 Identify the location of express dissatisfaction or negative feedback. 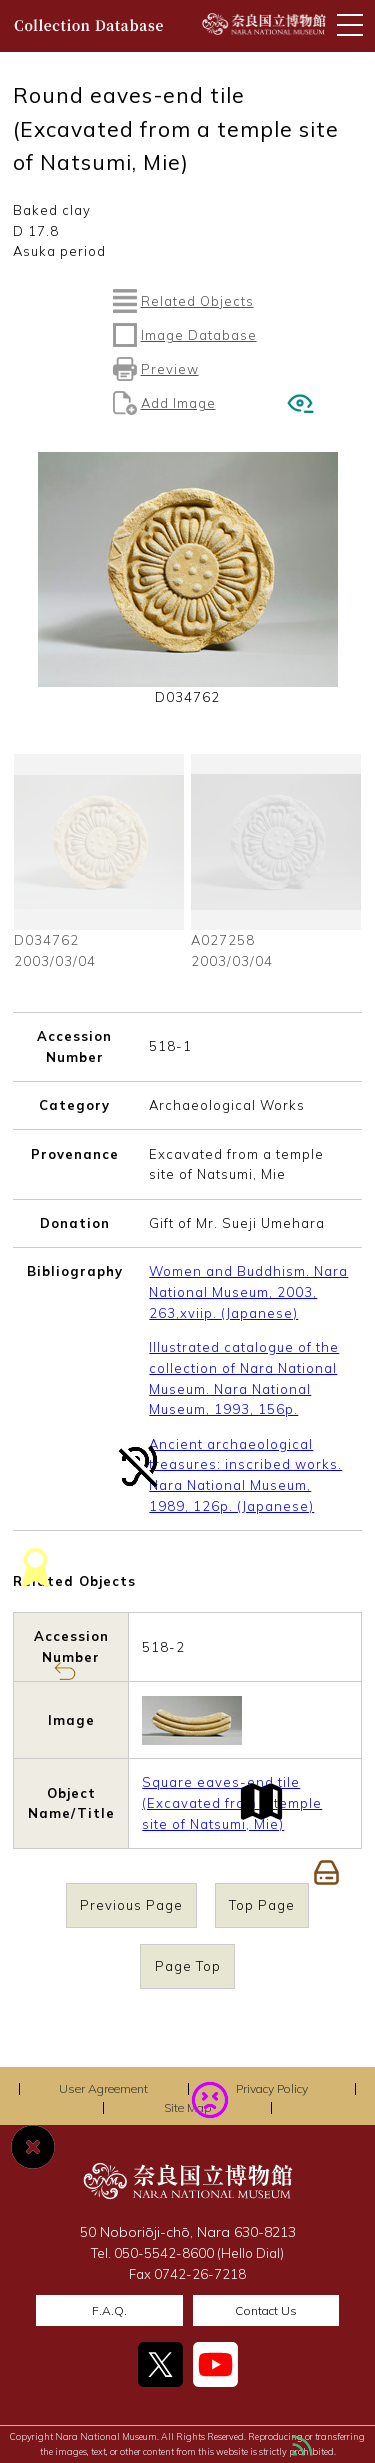
(210, 2100).